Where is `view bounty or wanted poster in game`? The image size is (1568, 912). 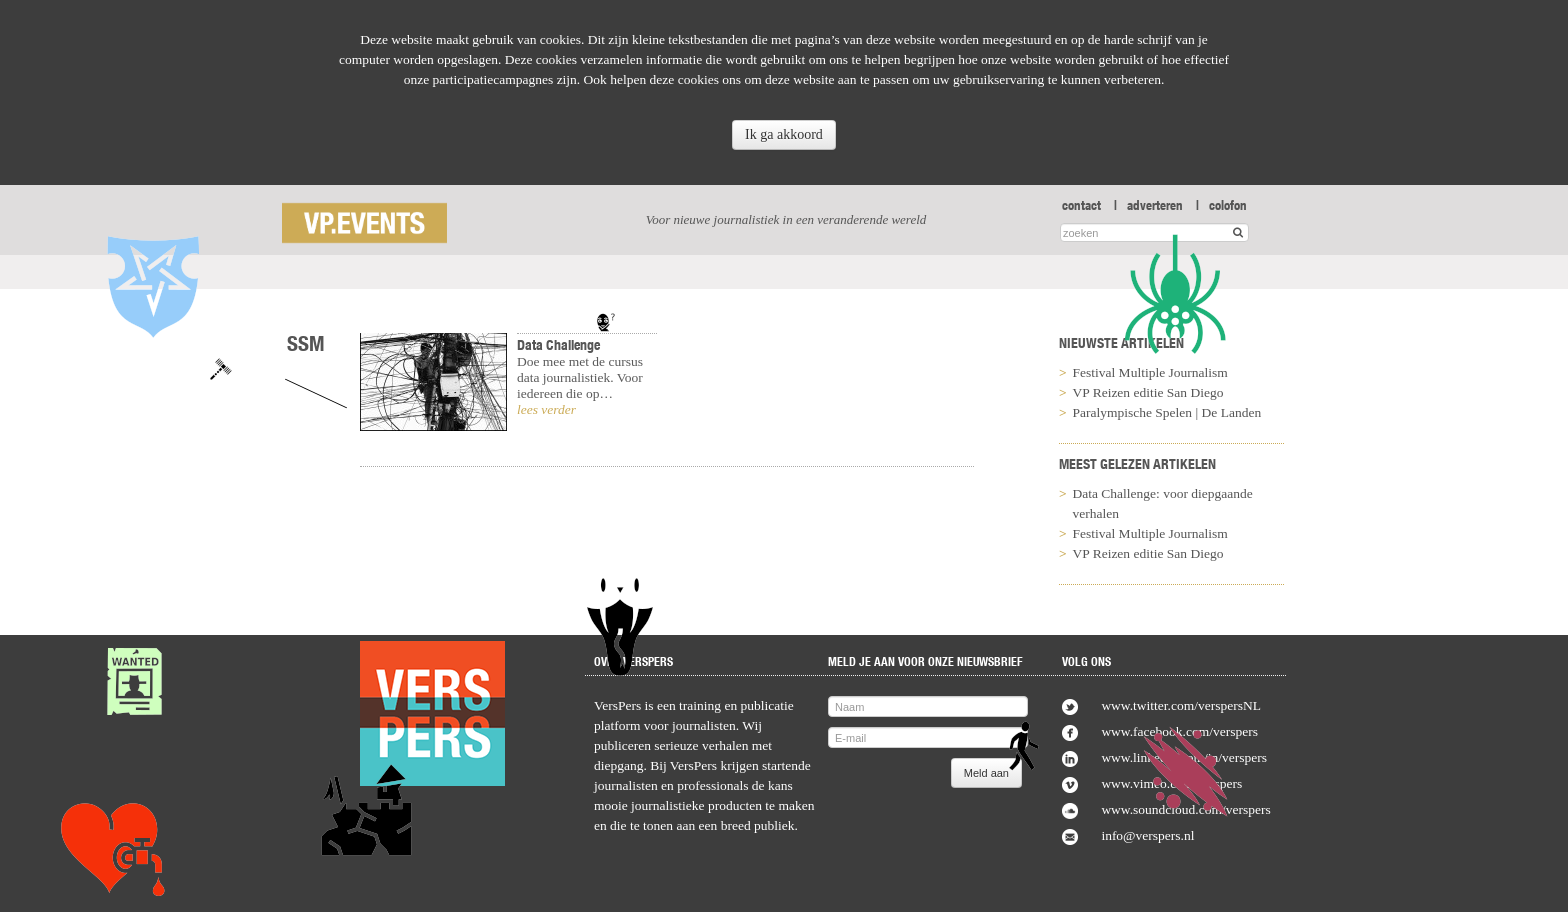
view bounty or wanted poster in game is located at coordinates (134, 681).